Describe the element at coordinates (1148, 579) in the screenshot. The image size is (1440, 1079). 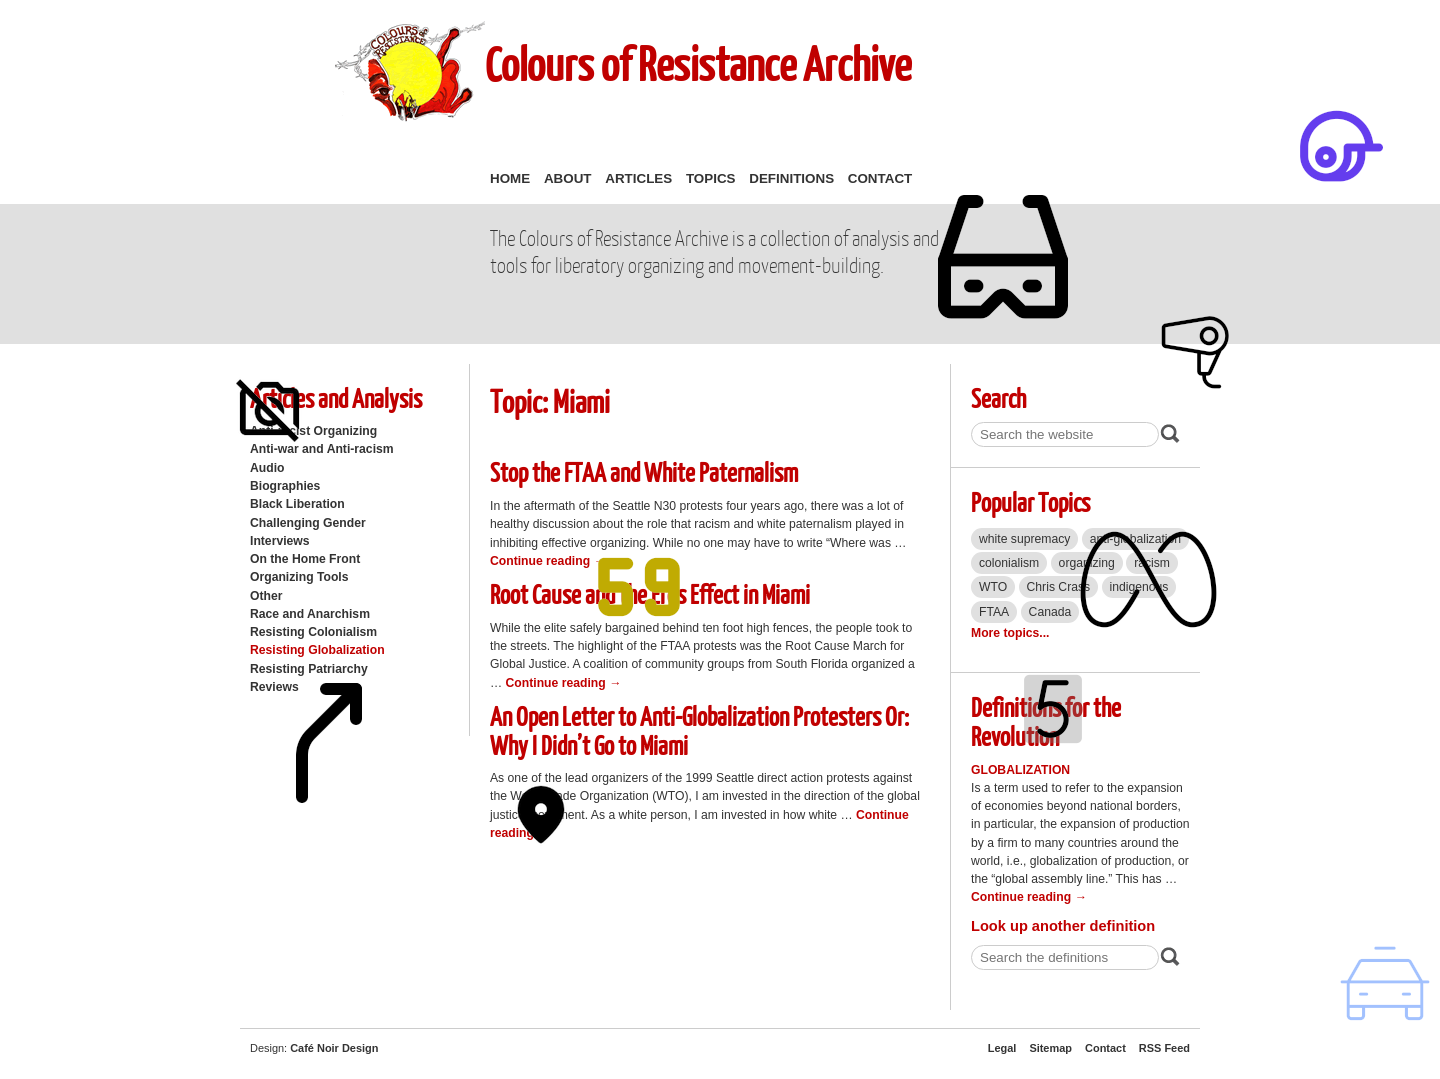
I see `Meta company logo` at that location.